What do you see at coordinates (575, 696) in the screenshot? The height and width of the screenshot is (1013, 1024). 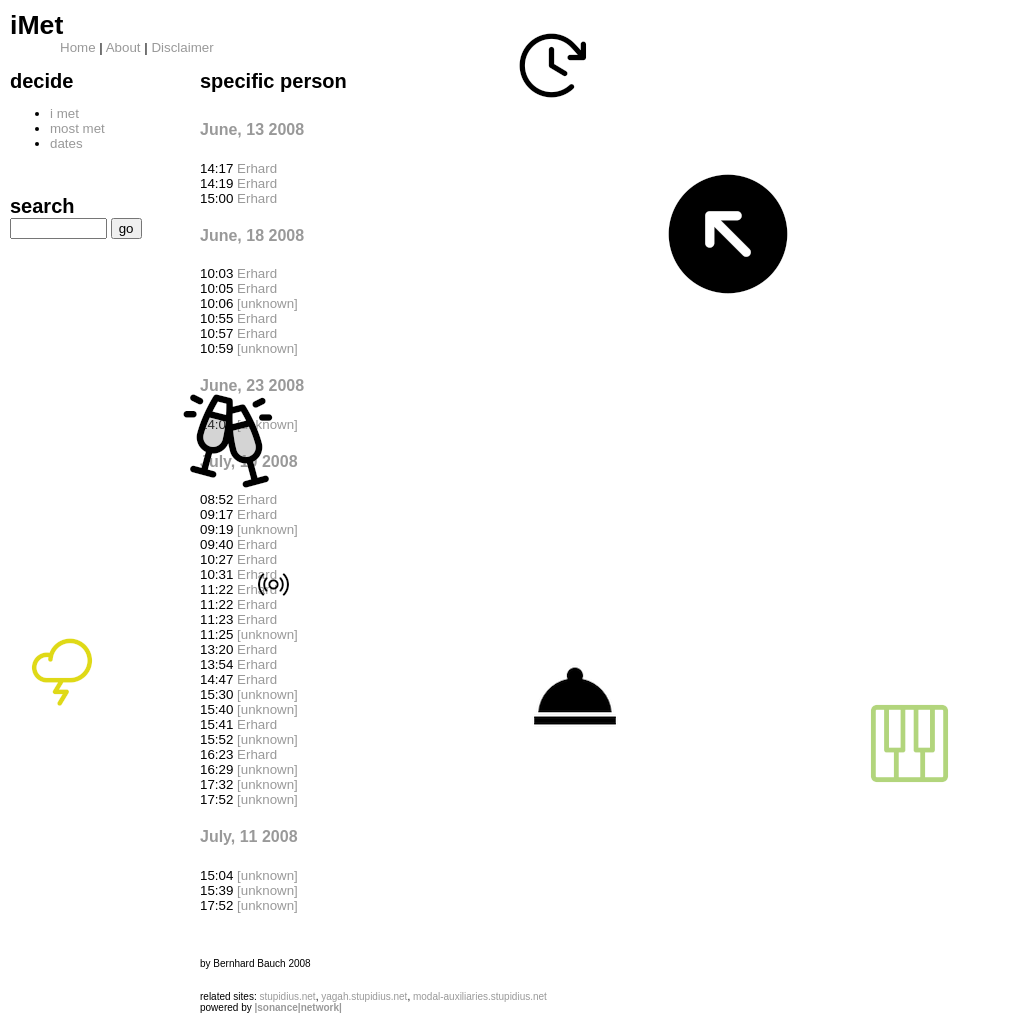 I see `request room service` at bounding box center [575, 696].